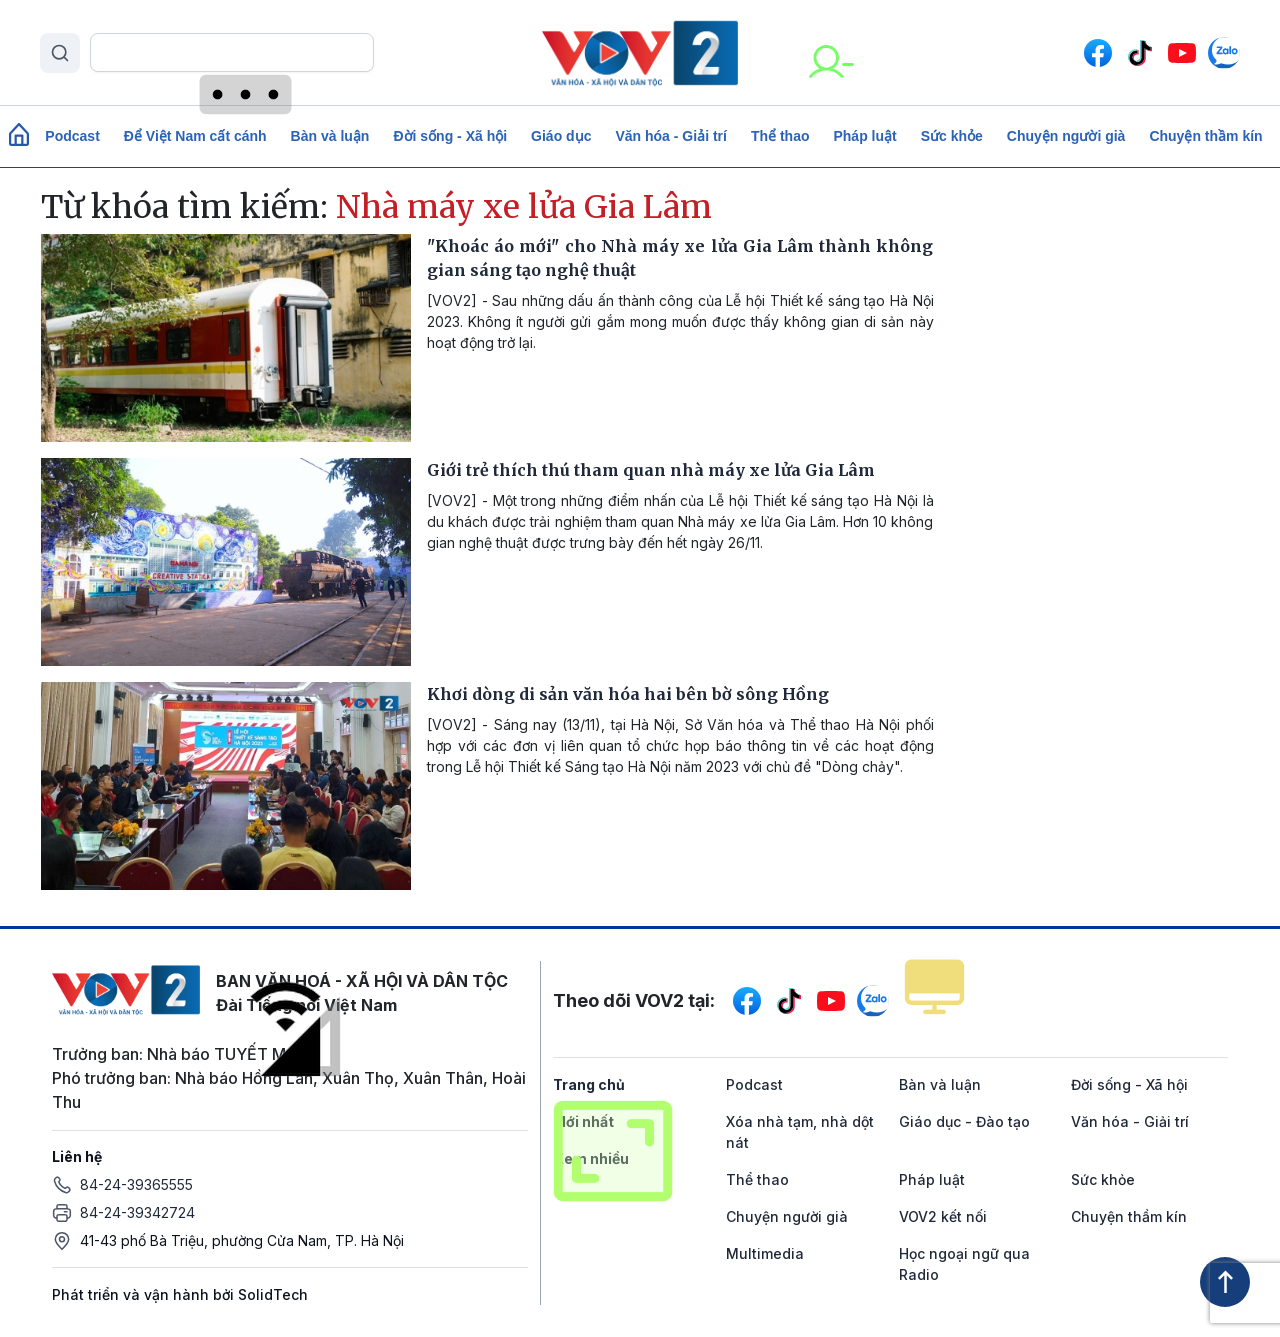 The height and width of the screenshot is (1337, 1280). What do you see at coordinates (830, 63) in the screenshot?
I see `remove a user or contact` at bounding box center [830, 63].